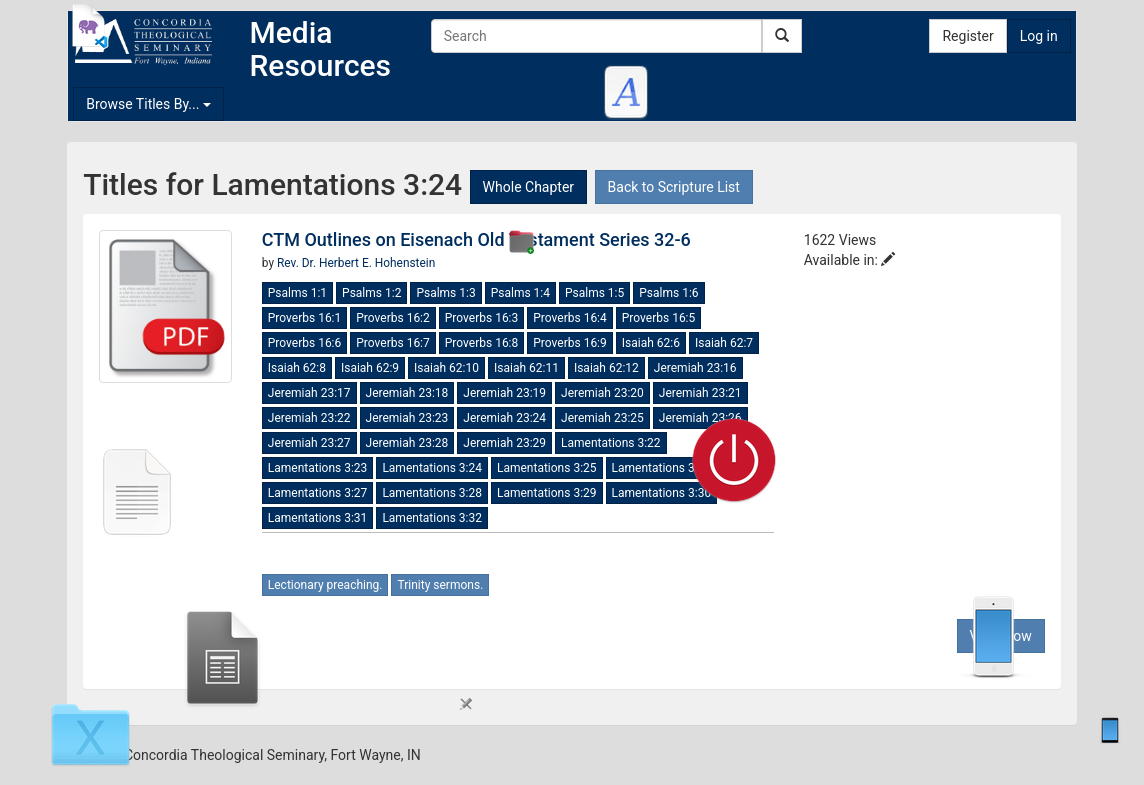 The height and width of the screenshot is (785, 1144). I want to click on access macos system folder, so click(90, 734).